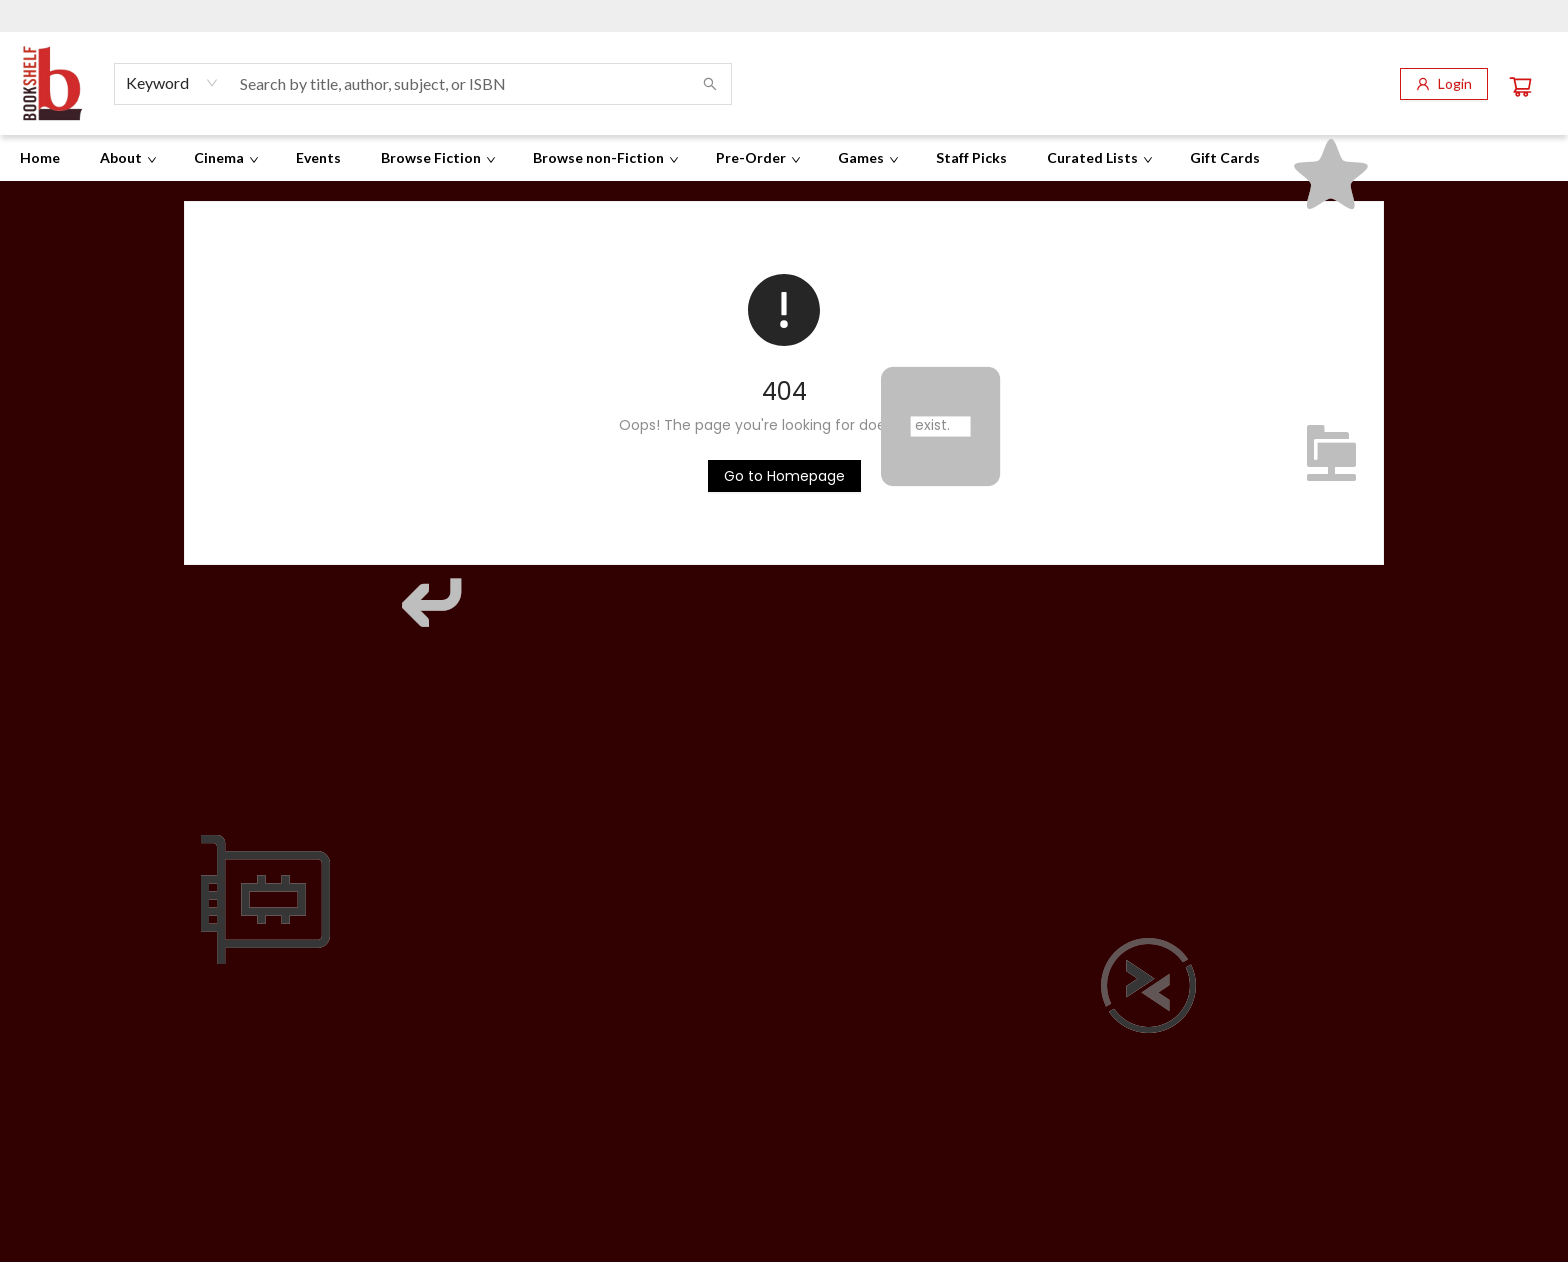 The width and height of the screenshot is (1568, 1262). What do you see at coordinates (940, 426) in the screenshot?
I see `zoom out to see more content` at bounding box center [940, 426].